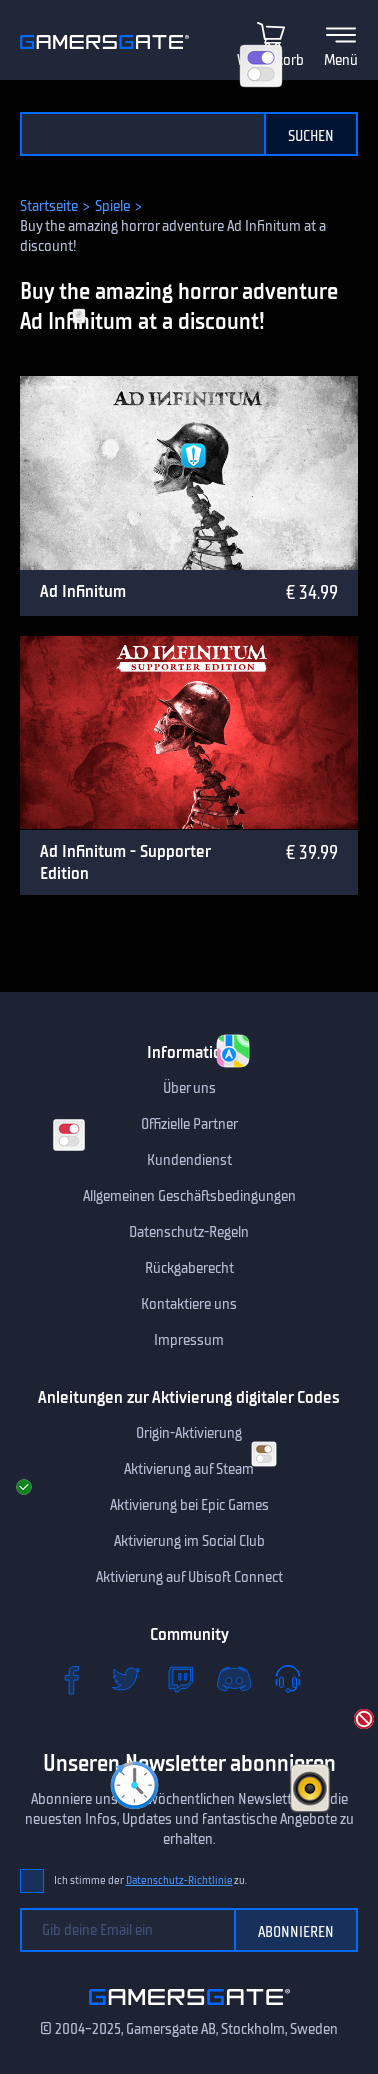 The width and height of the screenshot is (378, 2074). I want to click on open heroic games launcher, so click(193, 455).